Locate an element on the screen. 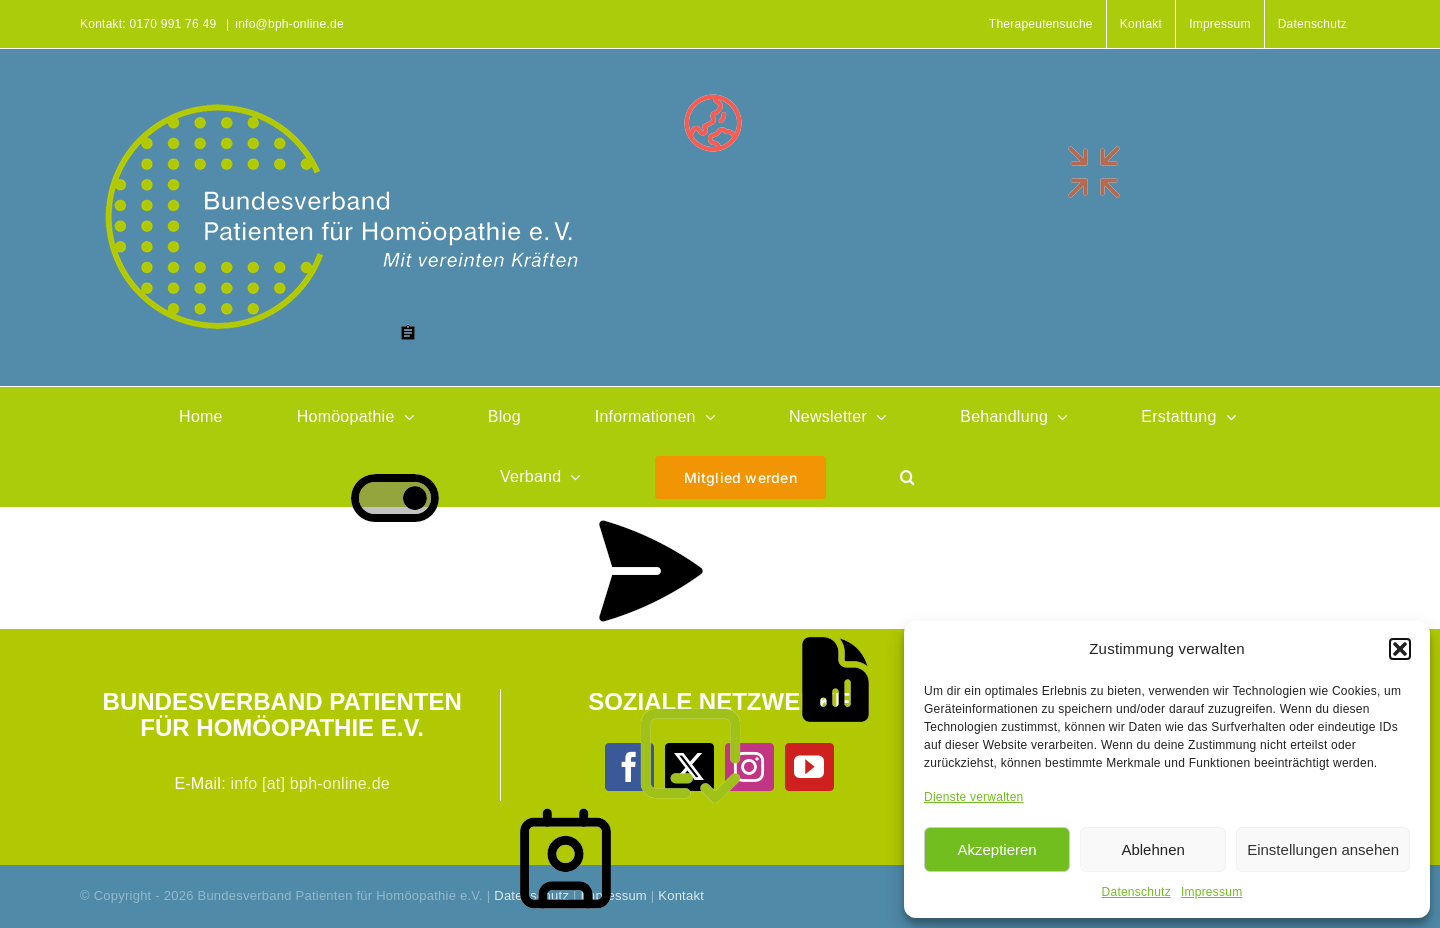 This screenshot has width=1440, height=928. exit fullscreen mode is located at coordinates (1094, 172).